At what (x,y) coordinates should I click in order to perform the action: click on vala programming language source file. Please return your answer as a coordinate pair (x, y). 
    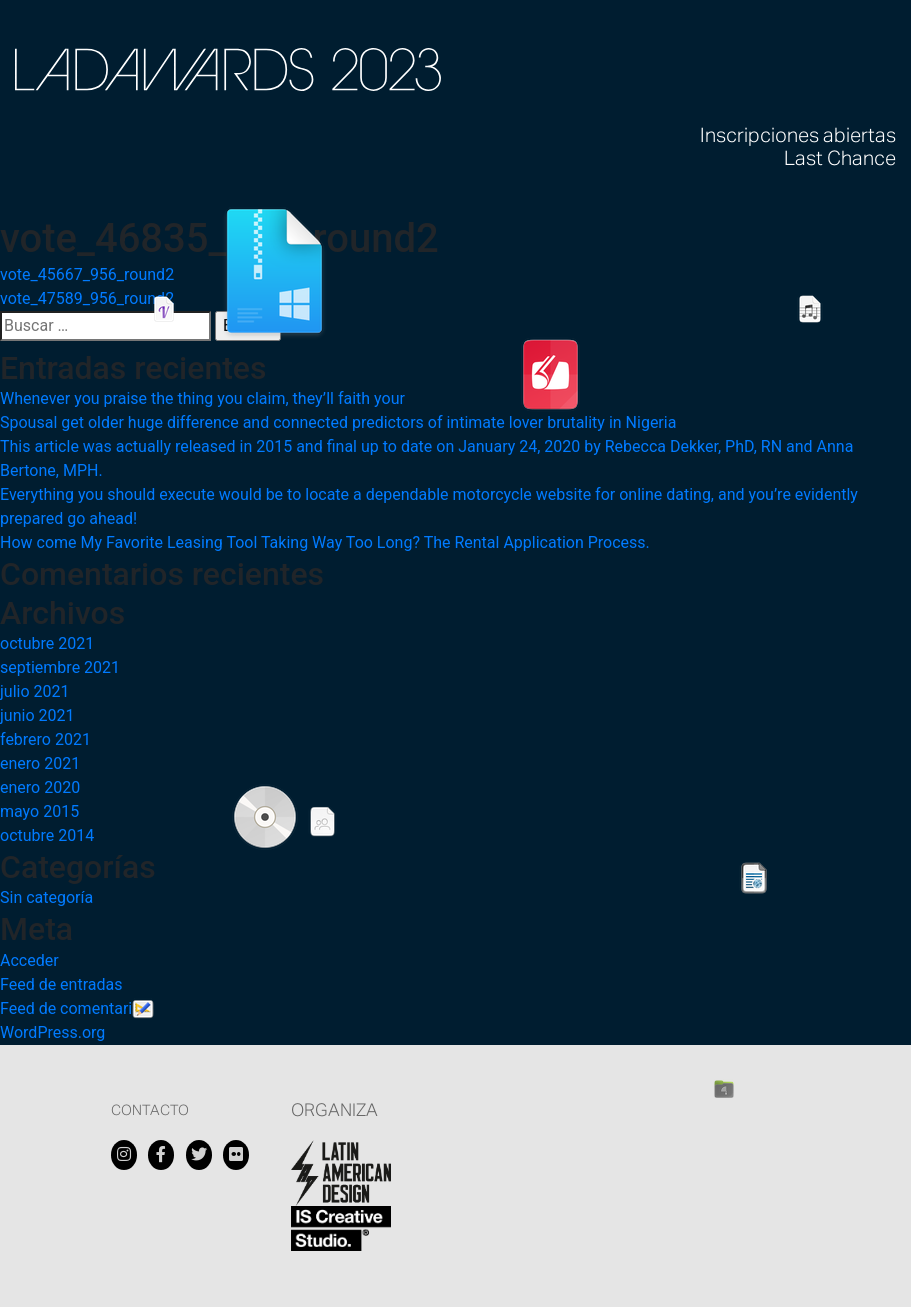
    Looking at the image, I should click on (164, 309).